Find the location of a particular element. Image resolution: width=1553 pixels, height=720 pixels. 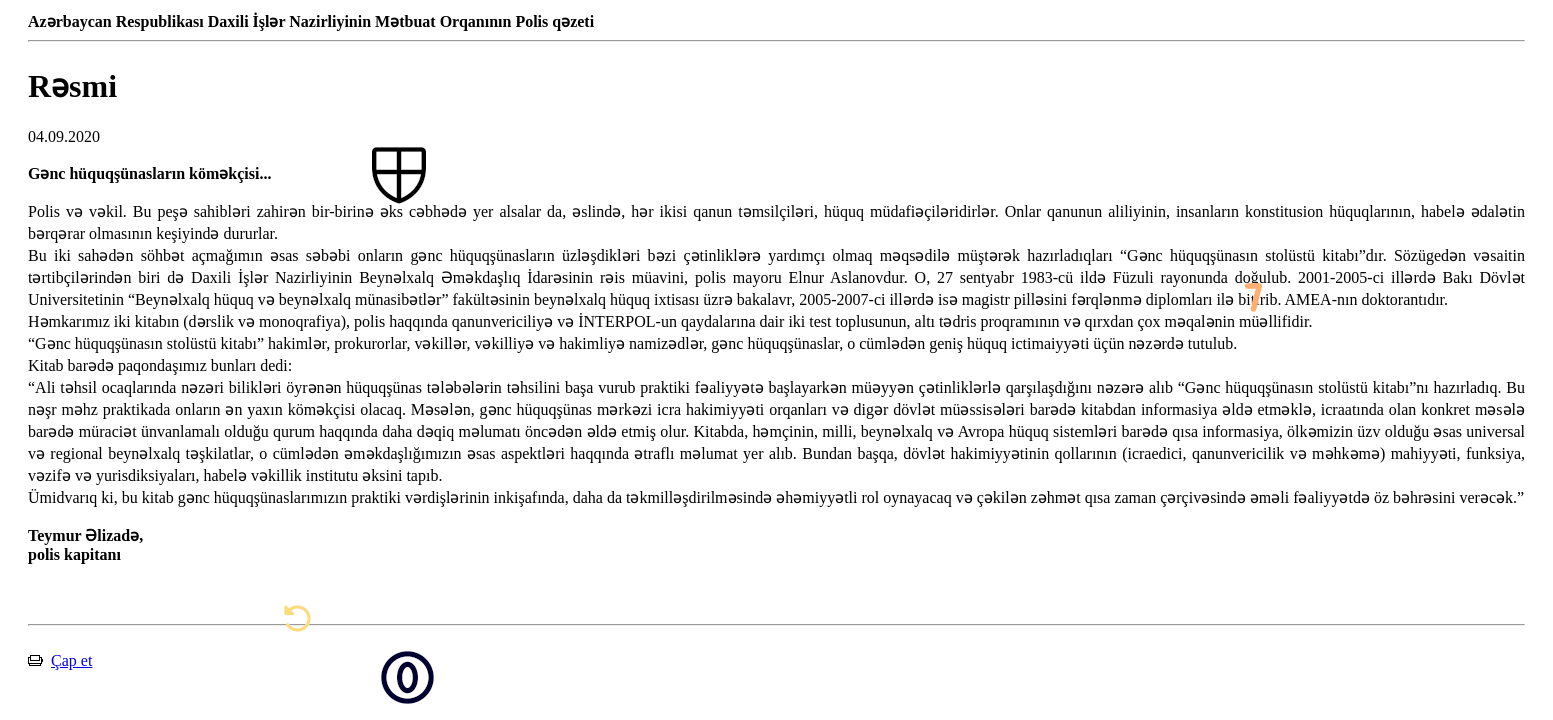

undo last action is located at coordinates (297, 618).